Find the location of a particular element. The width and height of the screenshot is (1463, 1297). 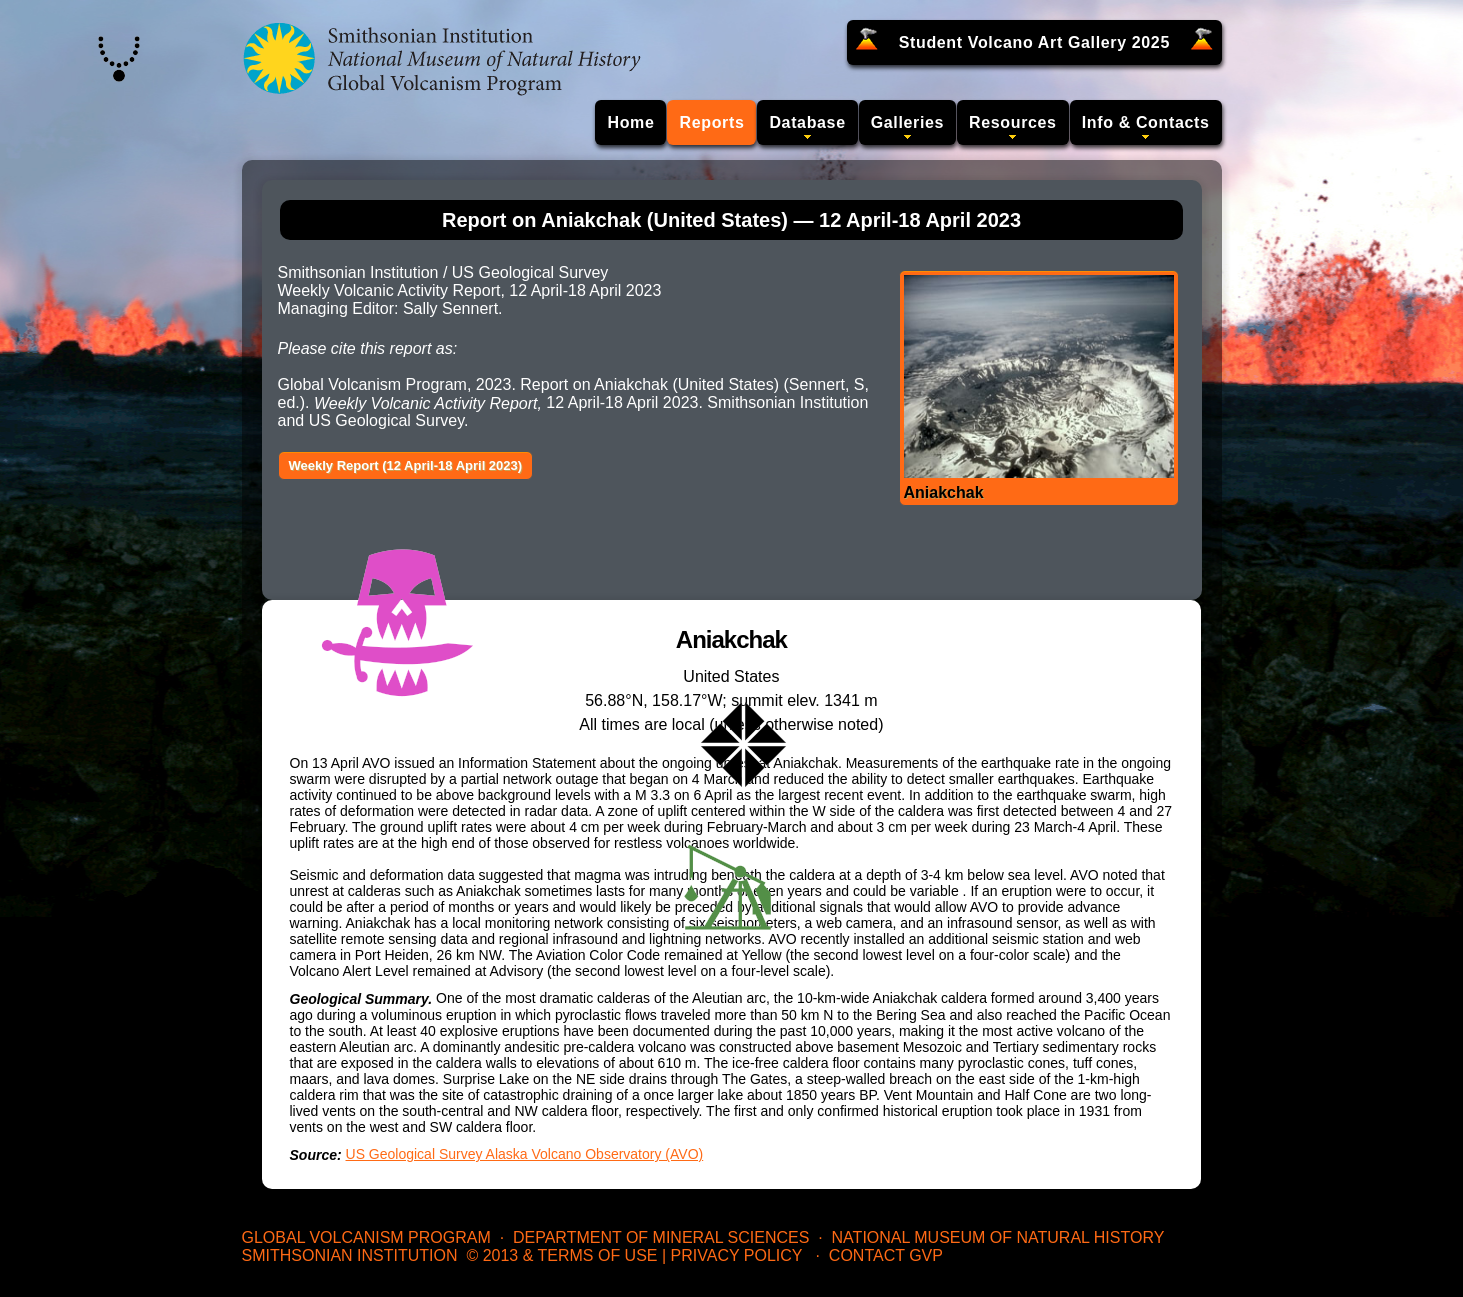

indicates a critical hit or bite attack ability is located at coordinates (397, 624).